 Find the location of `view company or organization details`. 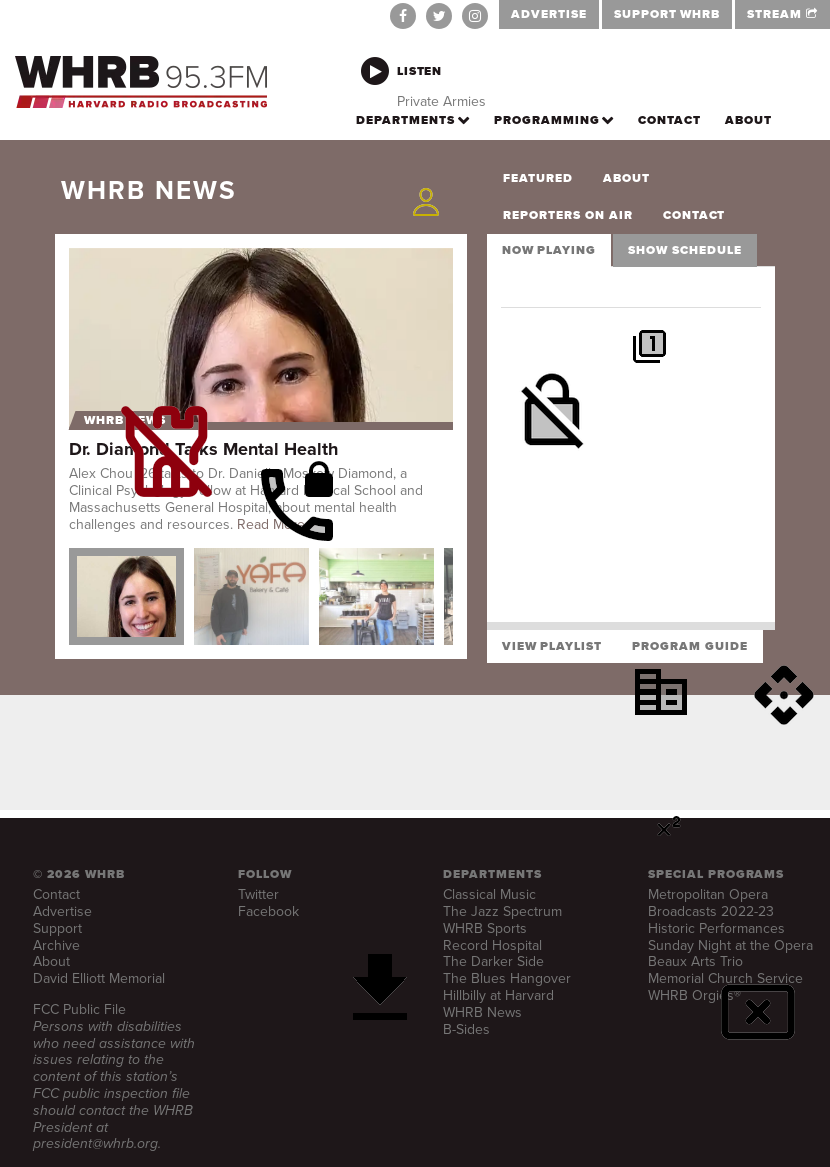

view company or organization details is located at coordinates (661, 692).